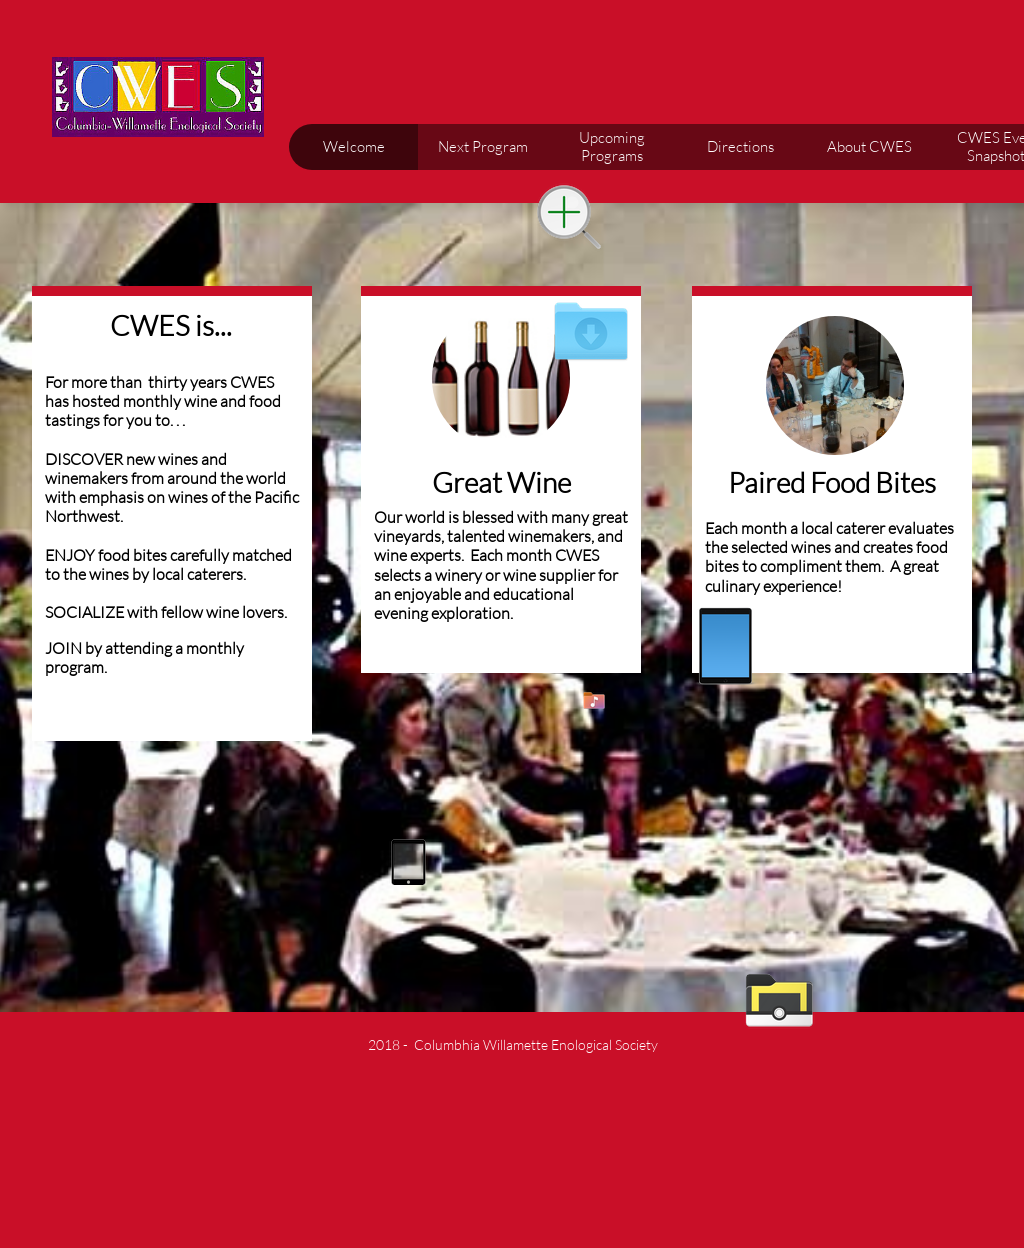 This screenshot has height=1248, width=1024. What do you see at coordinates (591, 331) in the screenshot?
I see `open your downloads folder` at bounding box center [591, 331].